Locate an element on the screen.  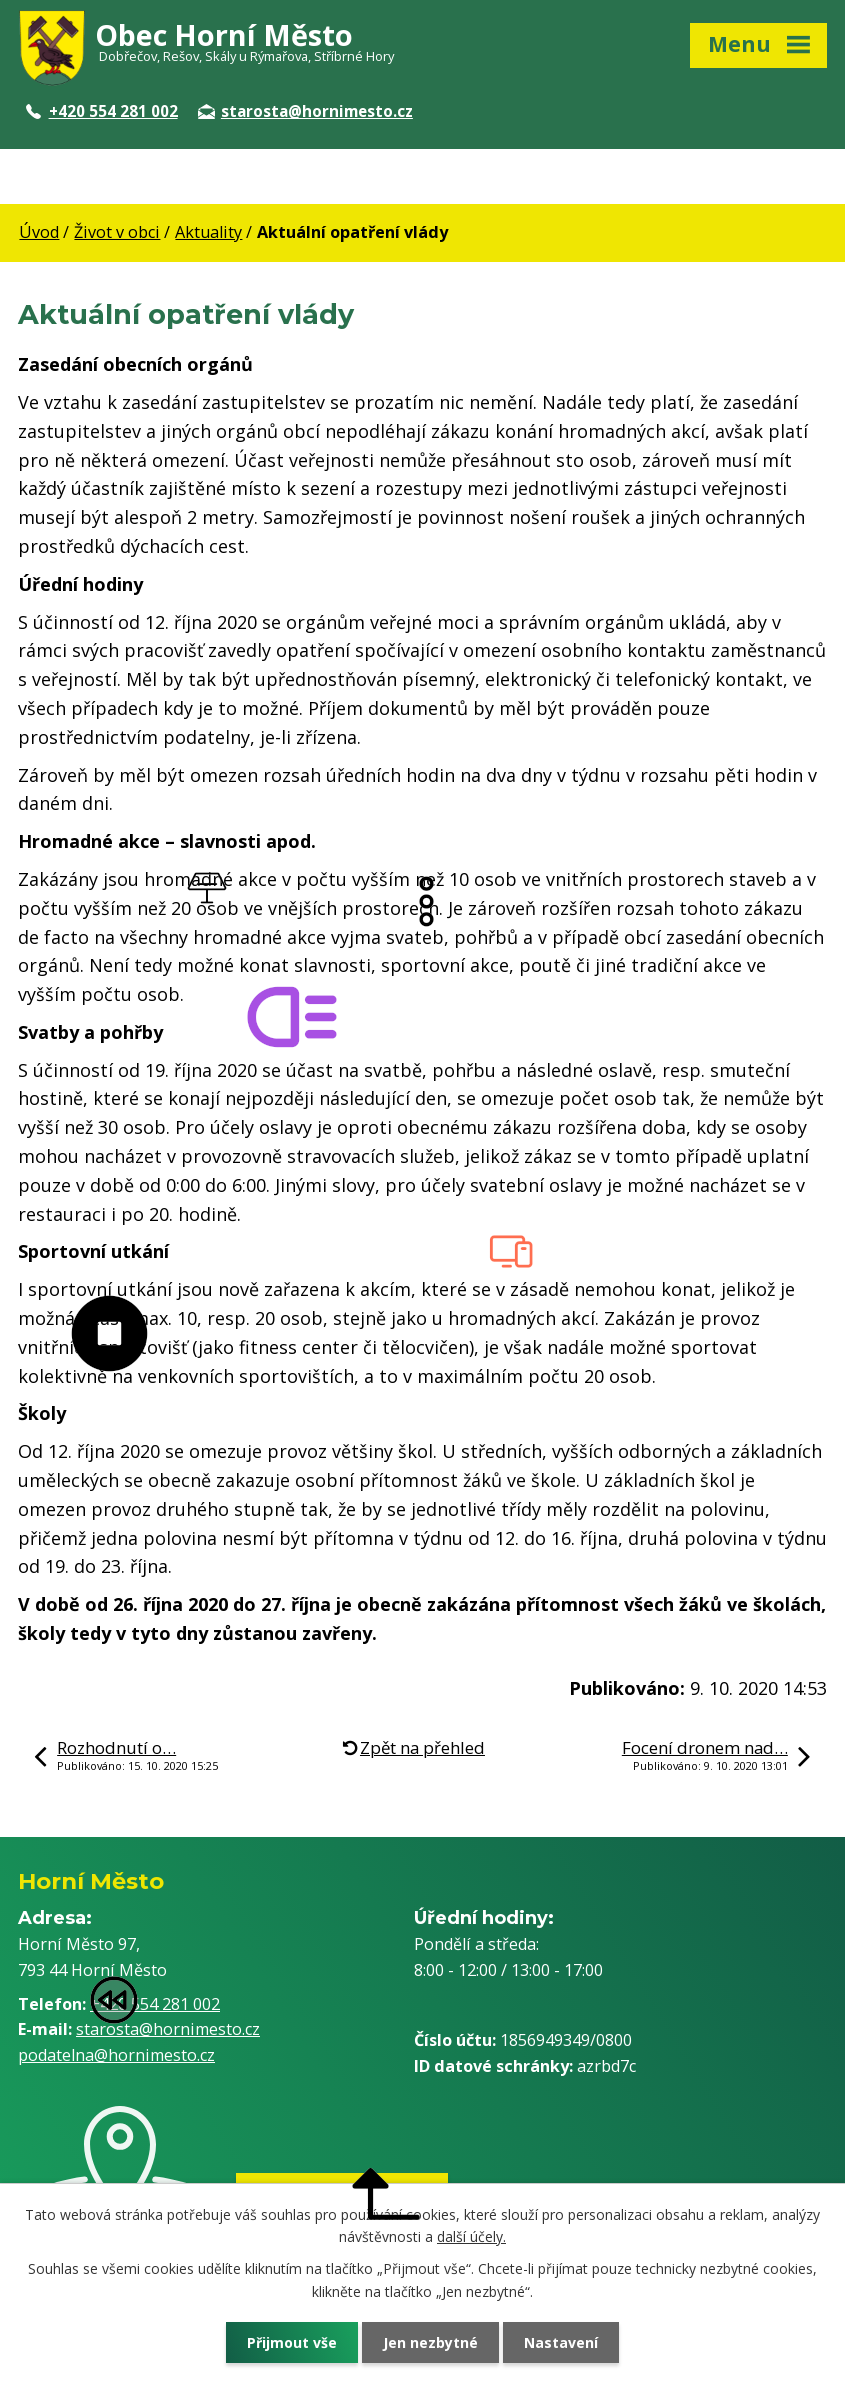
manage connected devices is located at coordinates (510, 1251).